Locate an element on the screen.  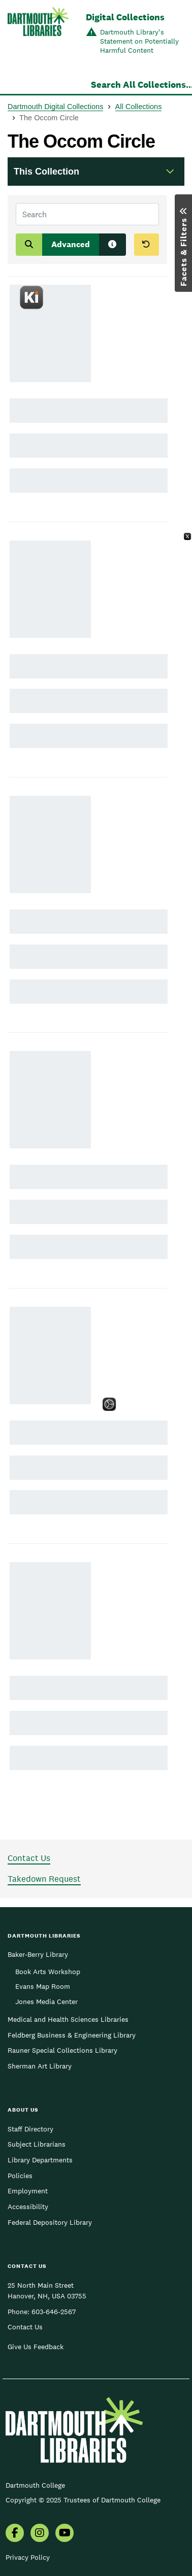
open system settings is located at coordinates (109, 1404).